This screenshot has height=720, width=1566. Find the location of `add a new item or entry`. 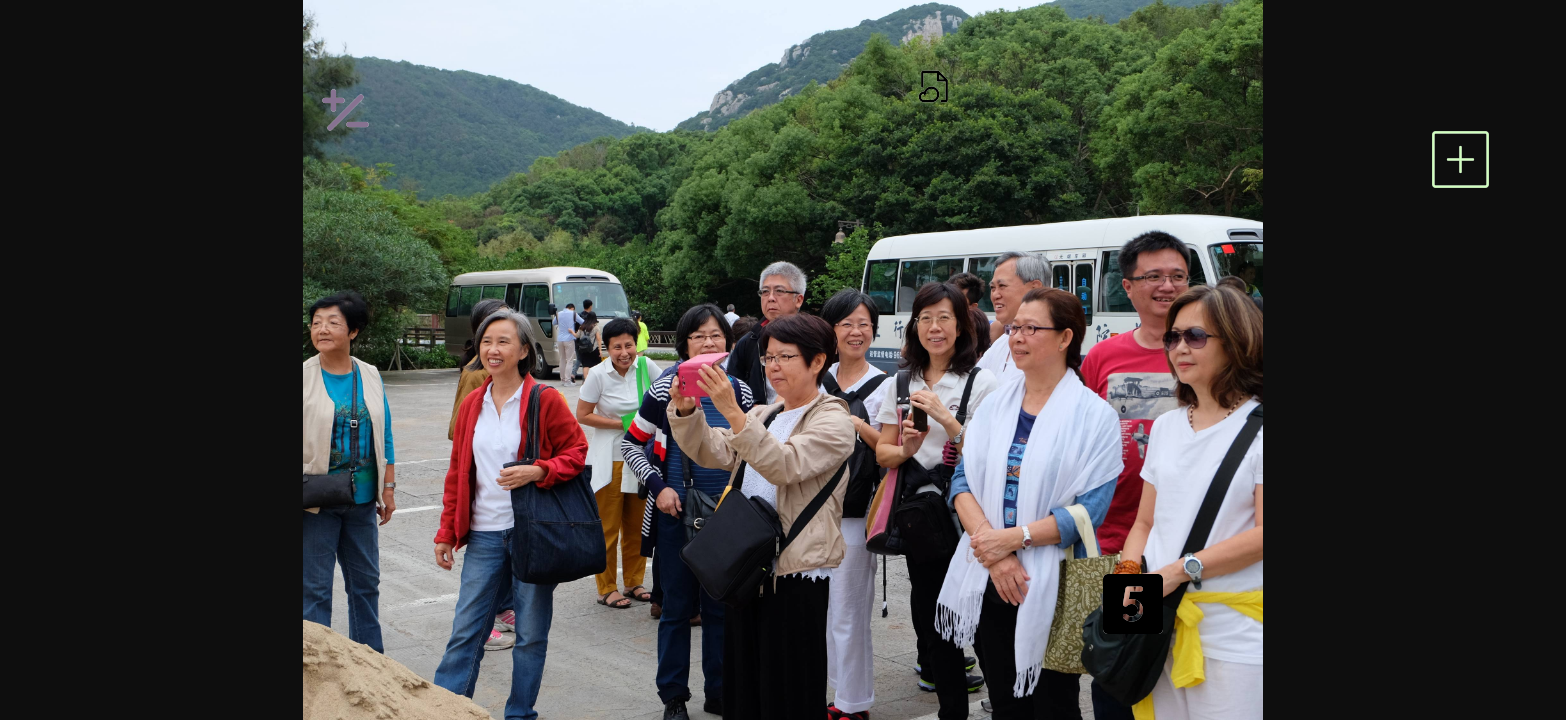

add a new item or entry is located at coordinates (1460, 159).